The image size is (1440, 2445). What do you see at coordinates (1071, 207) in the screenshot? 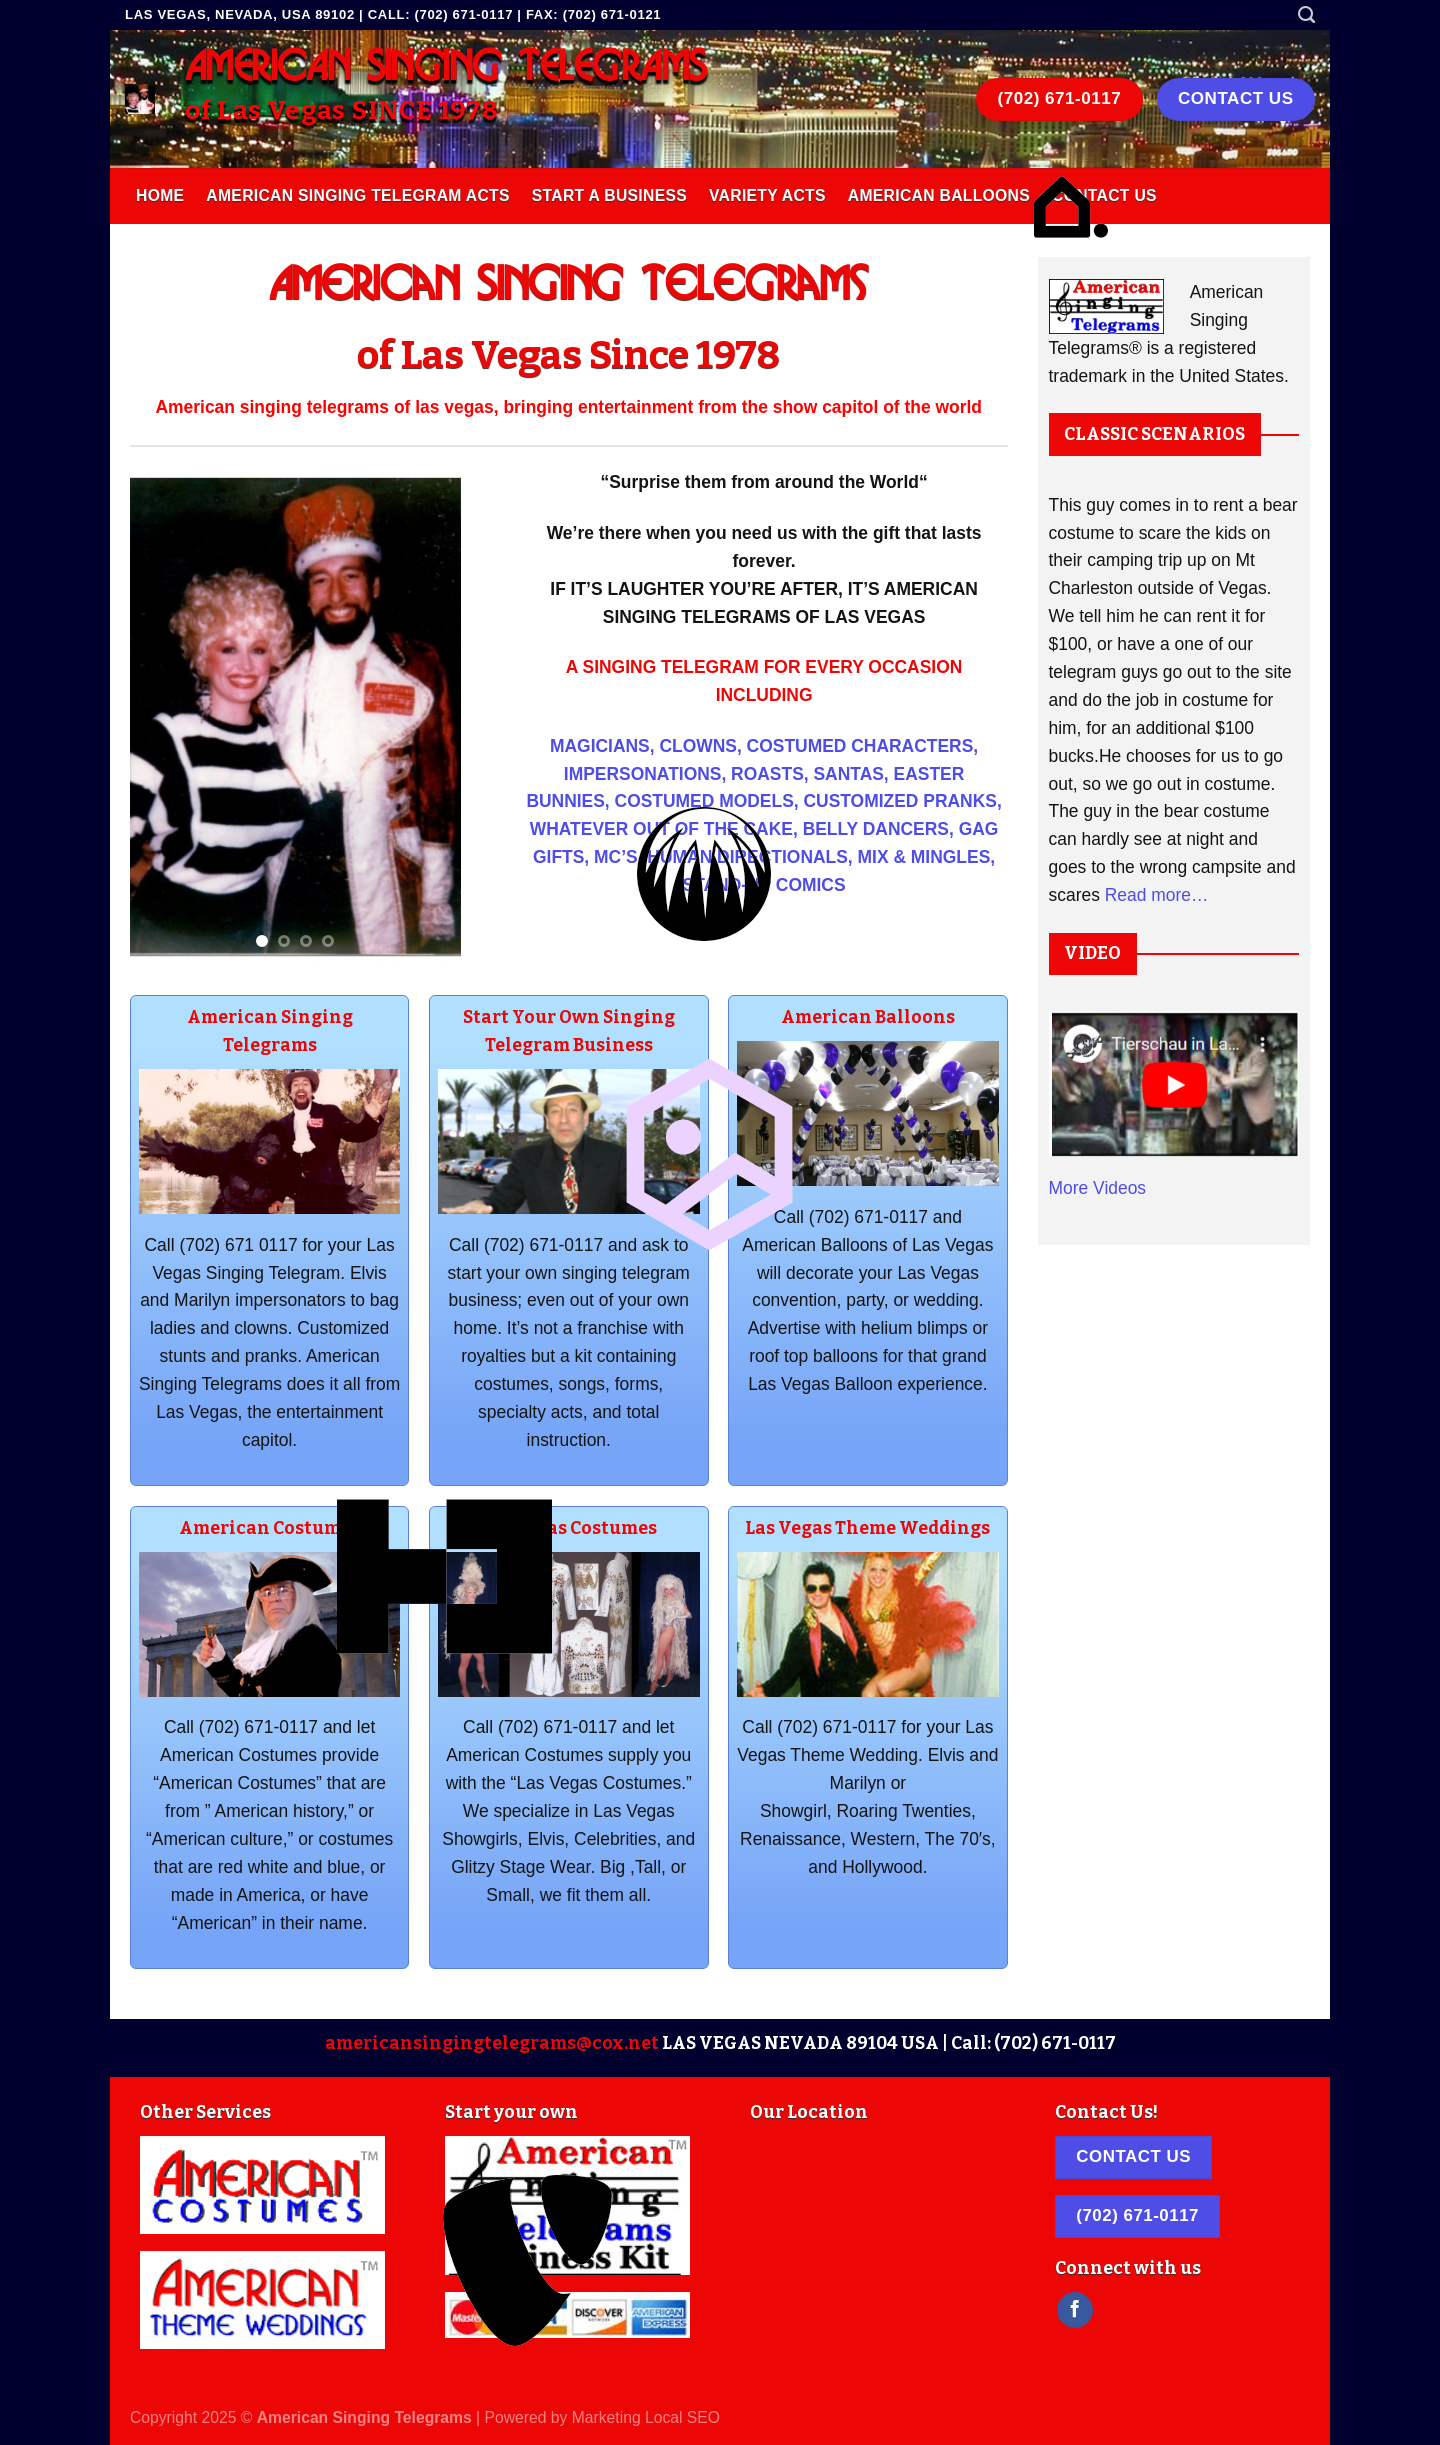
I see `open the vivint smart home app` at bounding box center [1071, 207].